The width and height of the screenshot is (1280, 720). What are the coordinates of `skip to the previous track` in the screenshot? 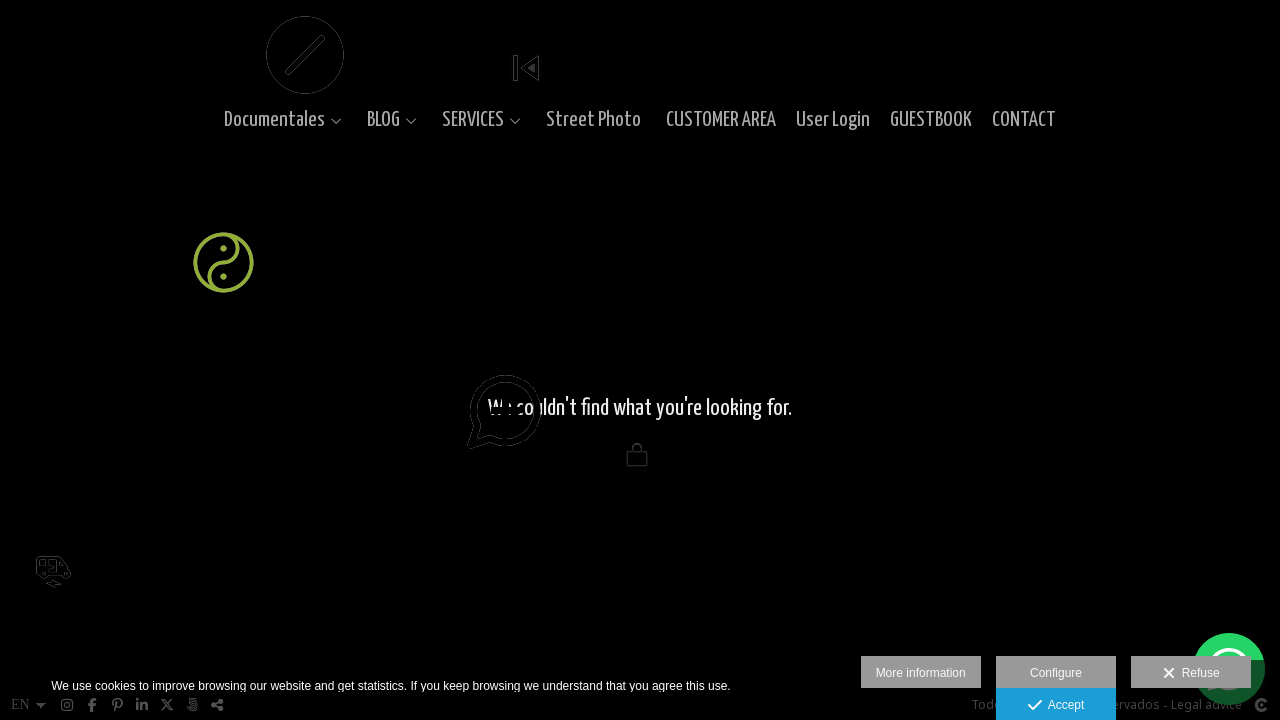 It's located at (526, 68).